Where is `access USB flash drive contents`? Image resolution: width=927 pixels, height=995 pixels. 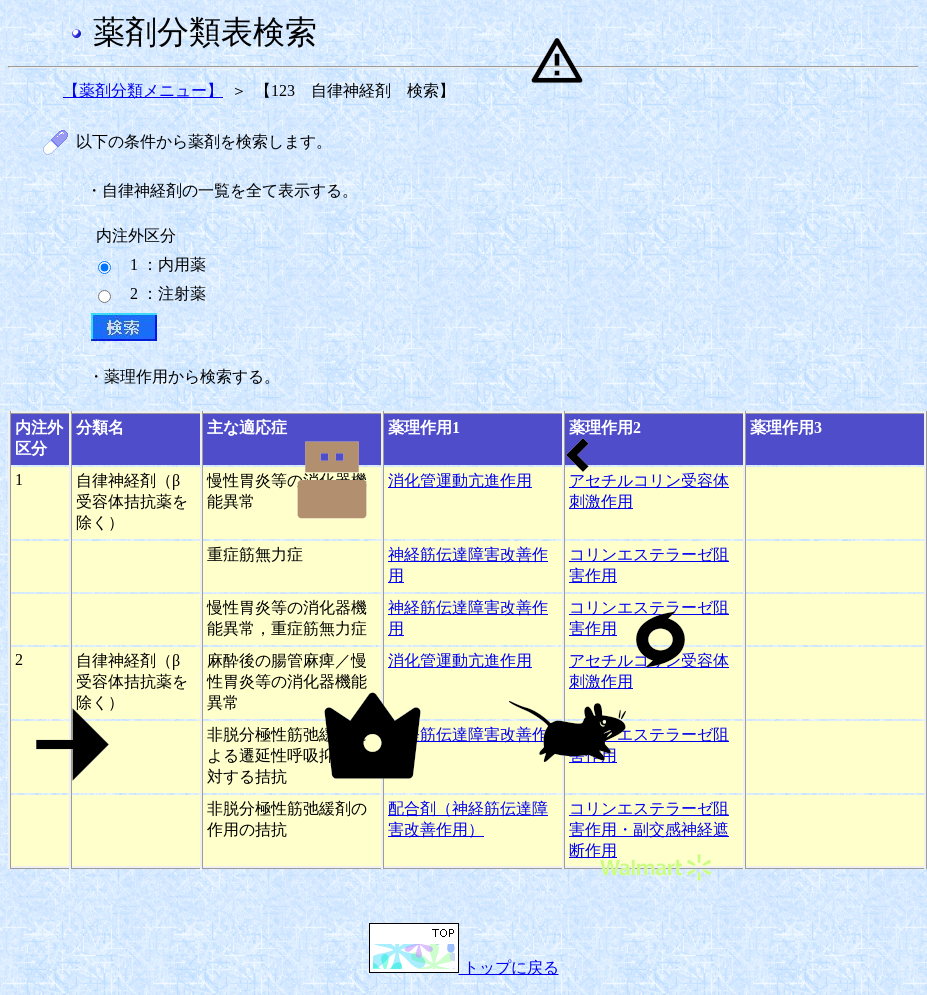
access USB flash drive contents is located at coordinates (332, 480).